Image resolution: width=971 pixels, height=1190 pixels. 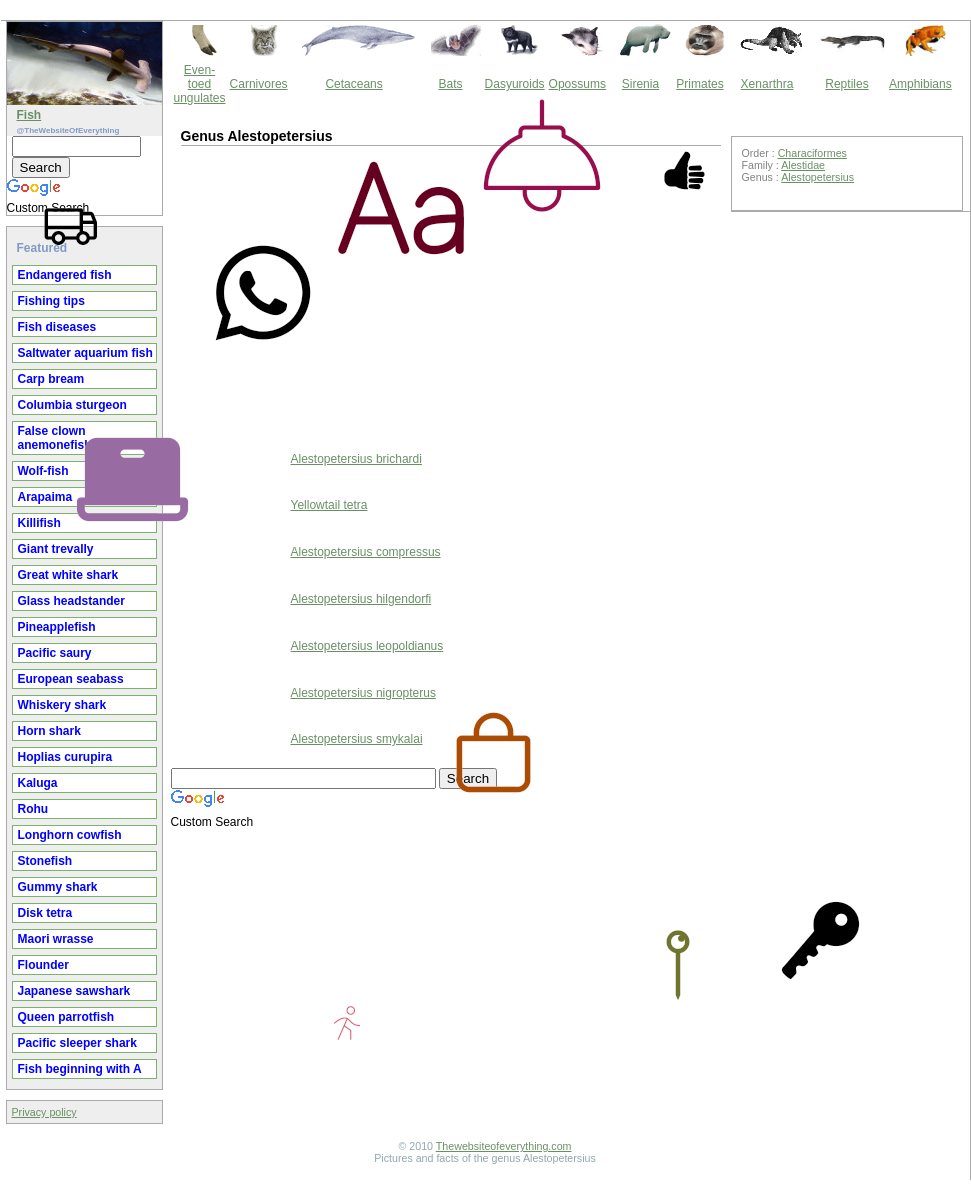 I want to click on open WhatsApp messaging app, so click(x=263, y=293).